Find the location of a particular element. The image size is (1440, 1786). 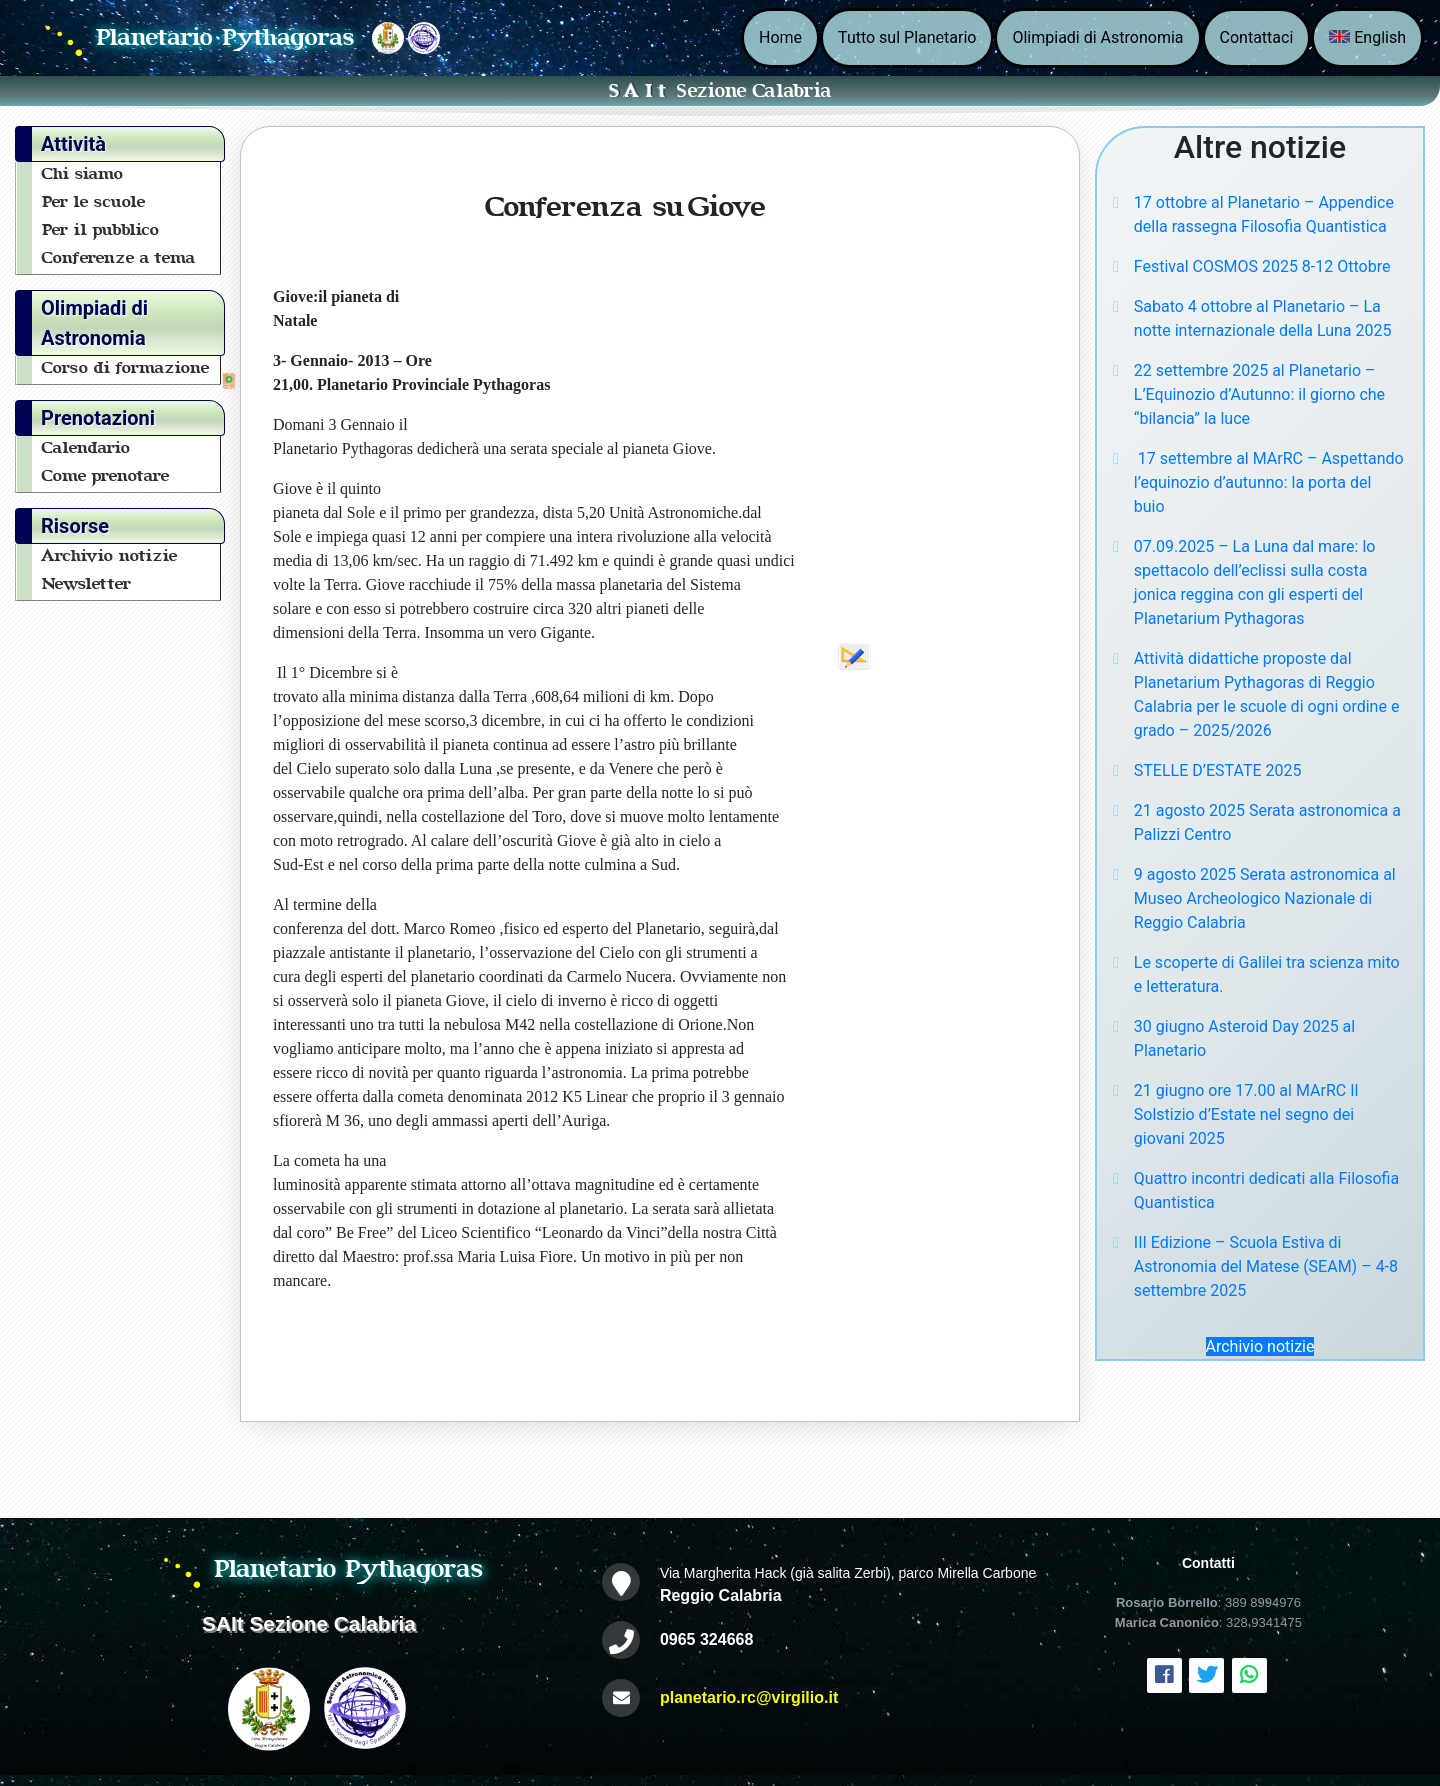

add a new package to install queue is located at coordinates (229, 381).